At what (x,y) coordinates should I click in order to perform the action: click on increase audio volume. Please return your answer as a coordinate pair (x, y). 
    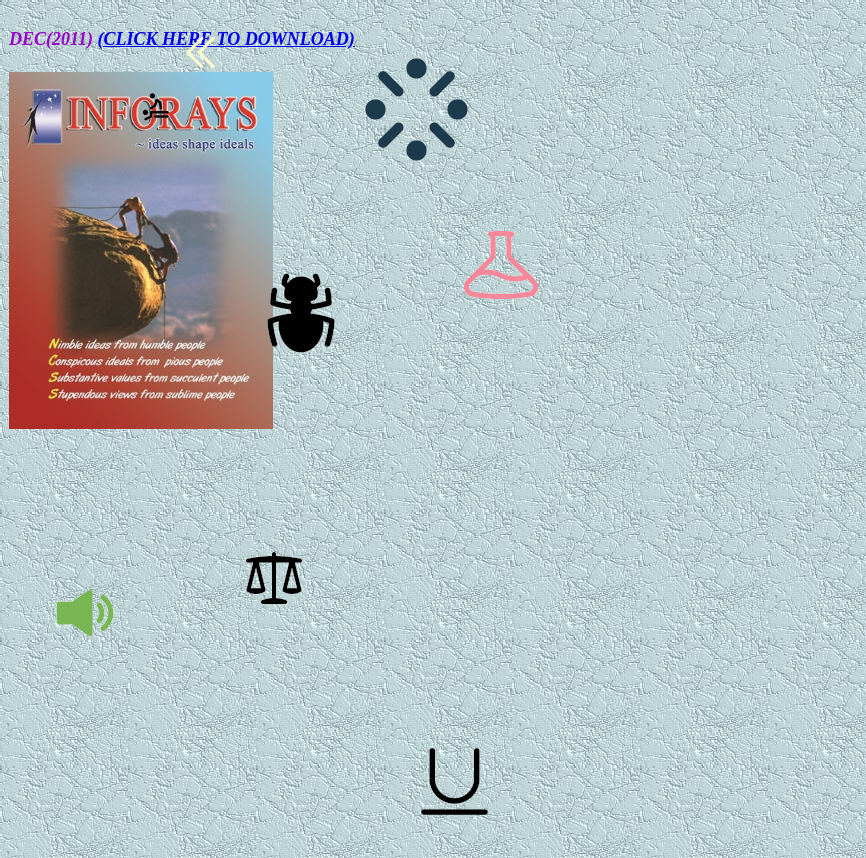
    Looking at the image, I should click on (85, 613).